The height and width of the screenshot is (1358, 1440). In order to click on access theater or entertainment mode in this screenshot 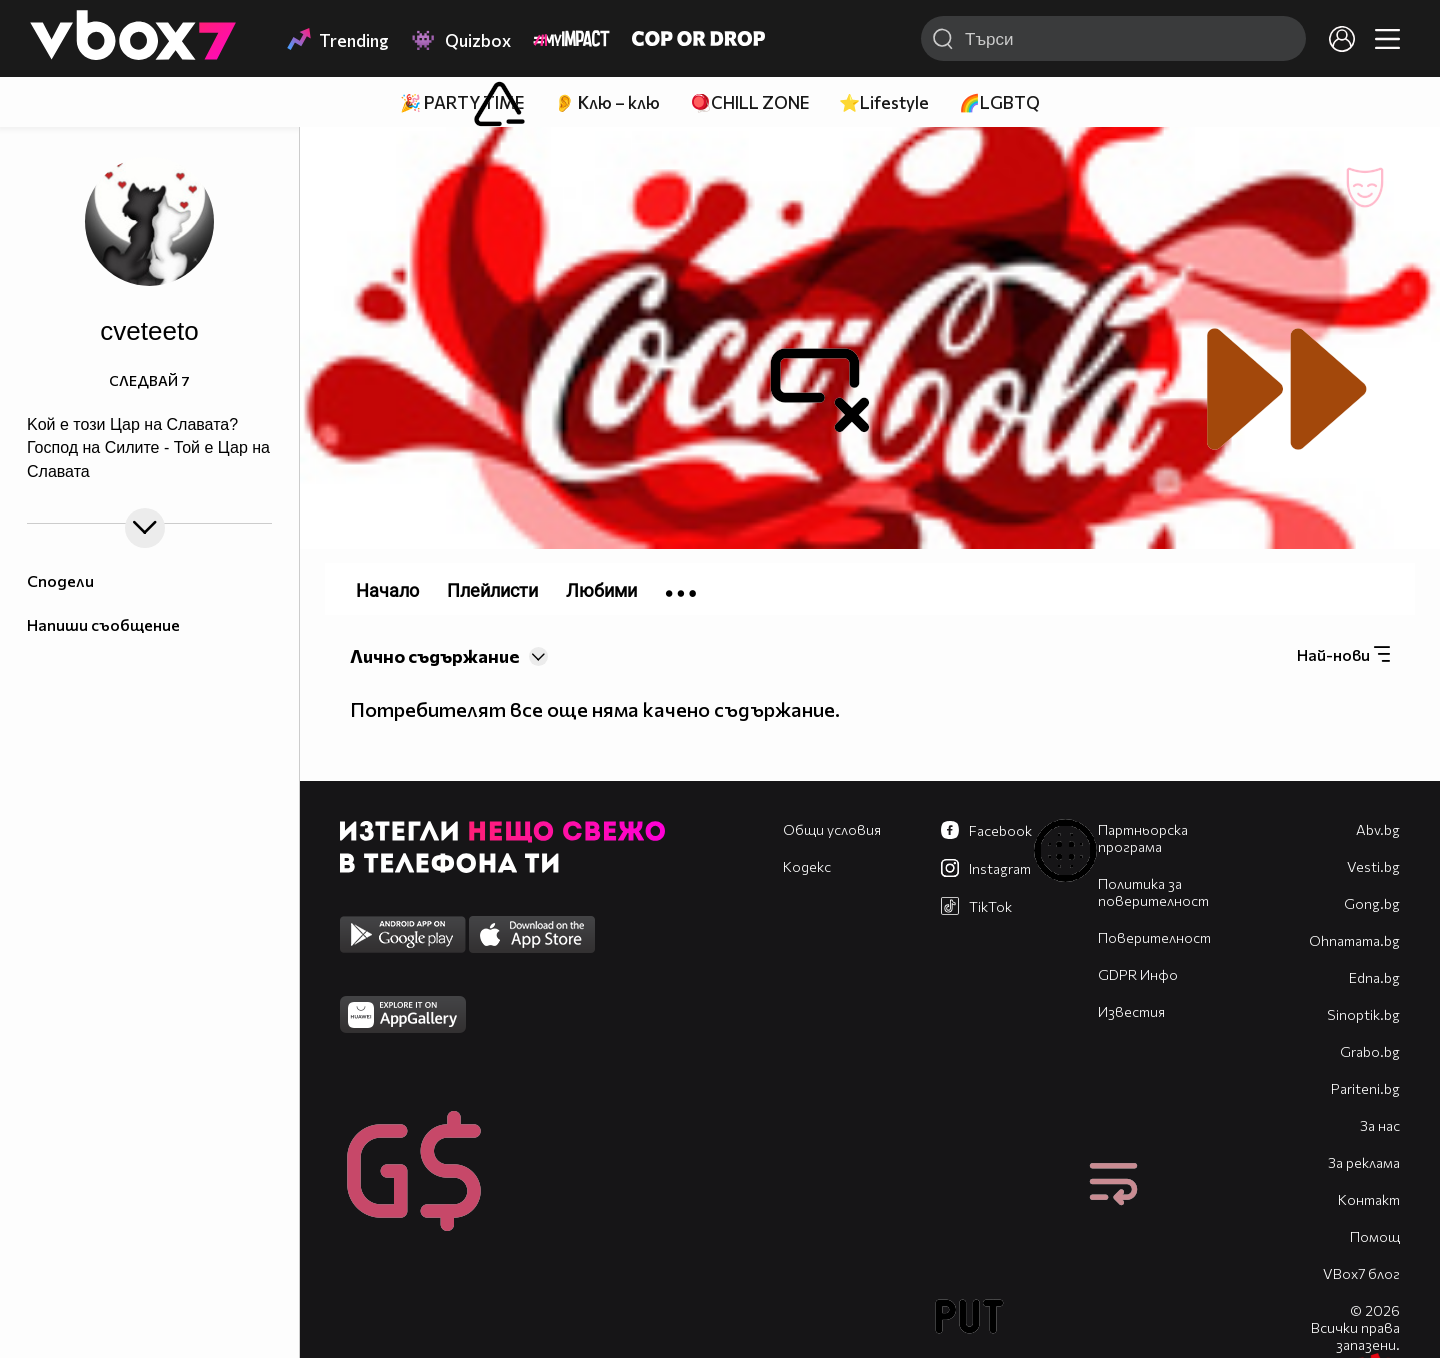, I will do `click(1365, 186)`.